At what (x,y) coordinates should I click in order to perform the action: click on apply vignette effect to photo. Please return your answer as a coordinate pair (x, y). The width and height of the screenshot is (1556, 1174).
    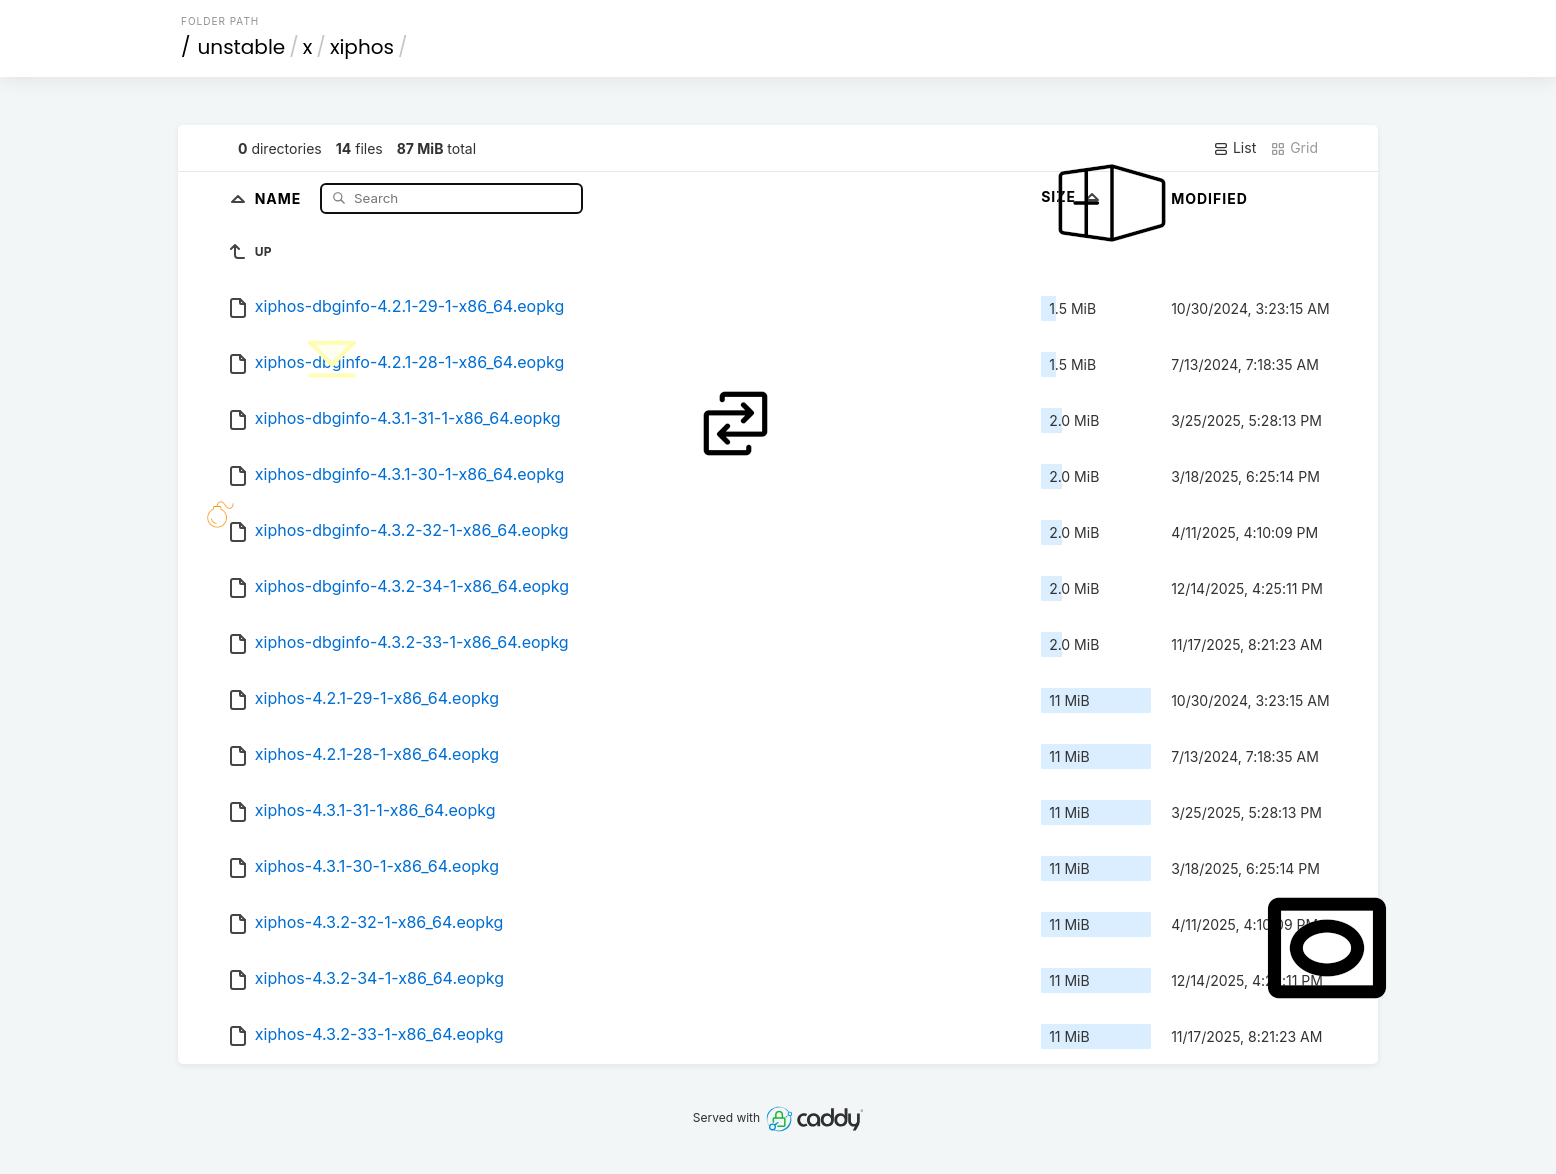
    Looking at the image, I should click on (1327, 948).